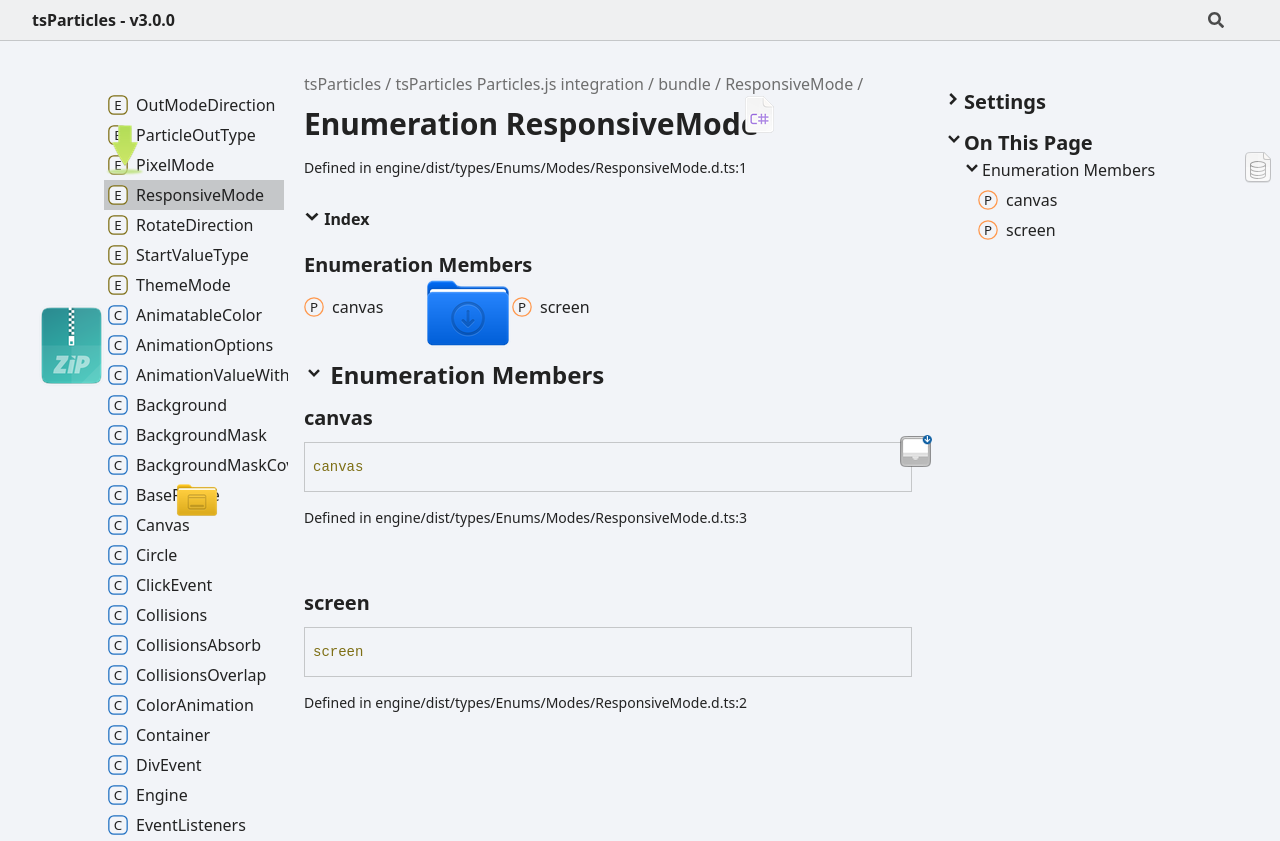 This screenshot has width=1280, height=841. I want to click on a compressed zip file, so click(71, 345).